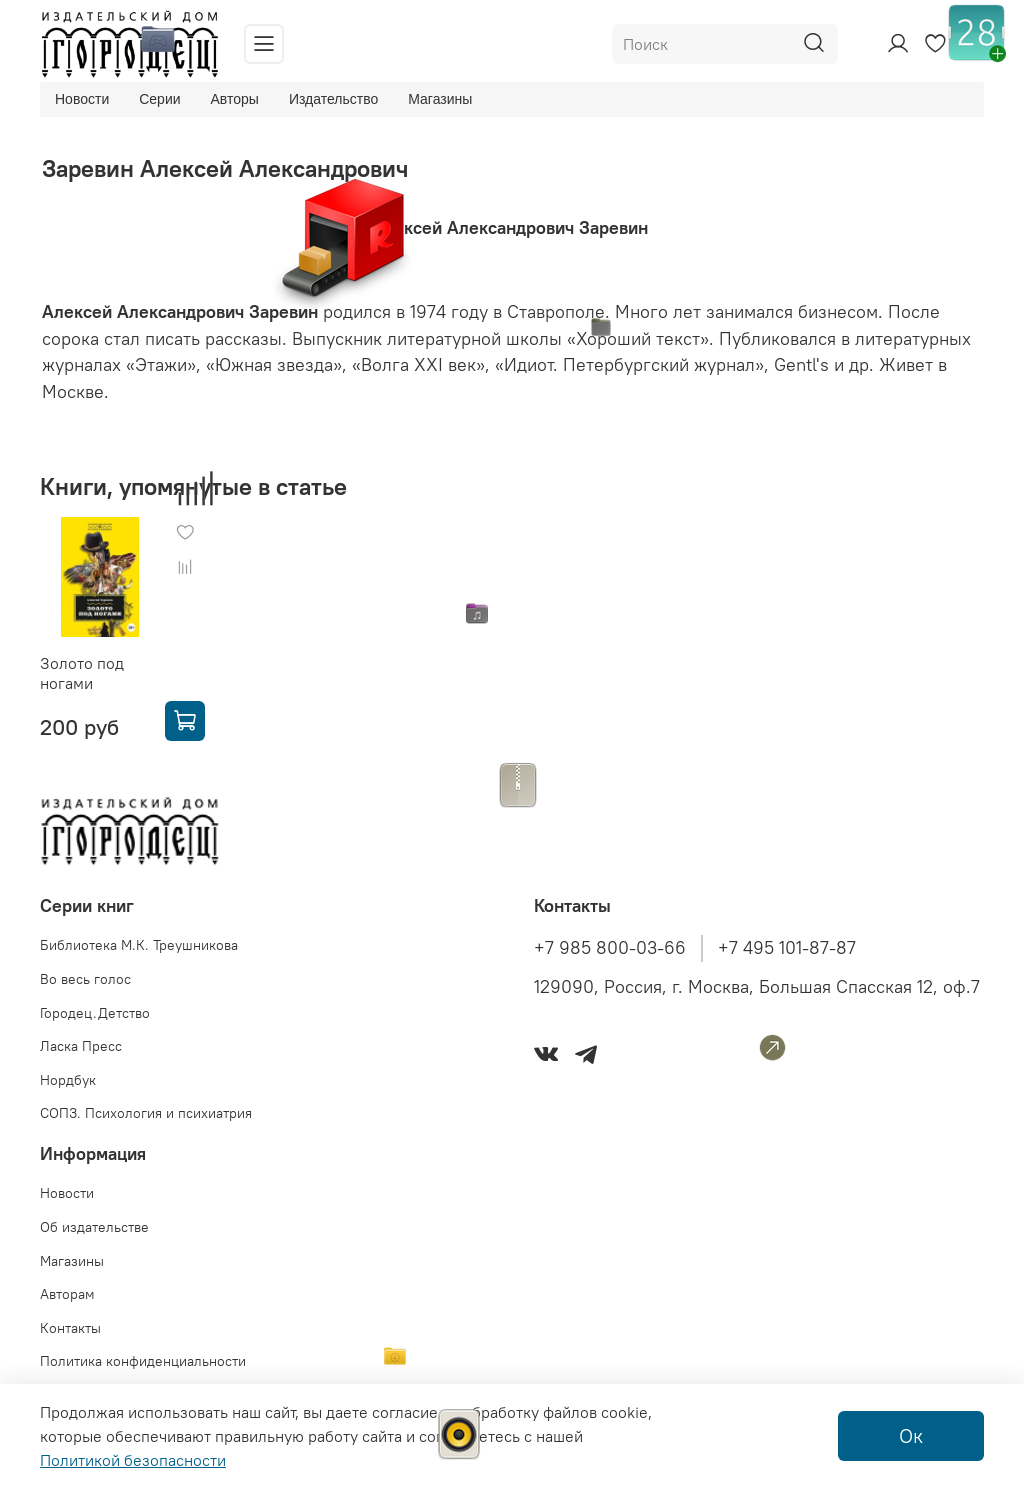  I want to click on access system sound settings, so click(459, 1434).